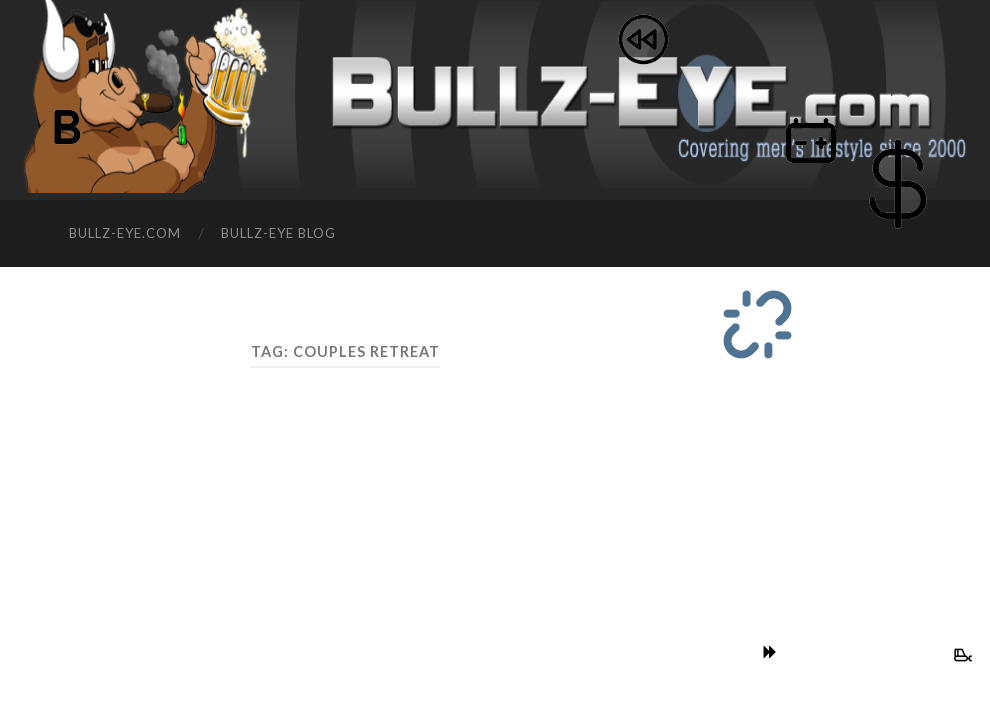  What do you see at coordinates (811, 143) in the screenshot?
I see `view automotive battery status` at bounding box center [811, 143].